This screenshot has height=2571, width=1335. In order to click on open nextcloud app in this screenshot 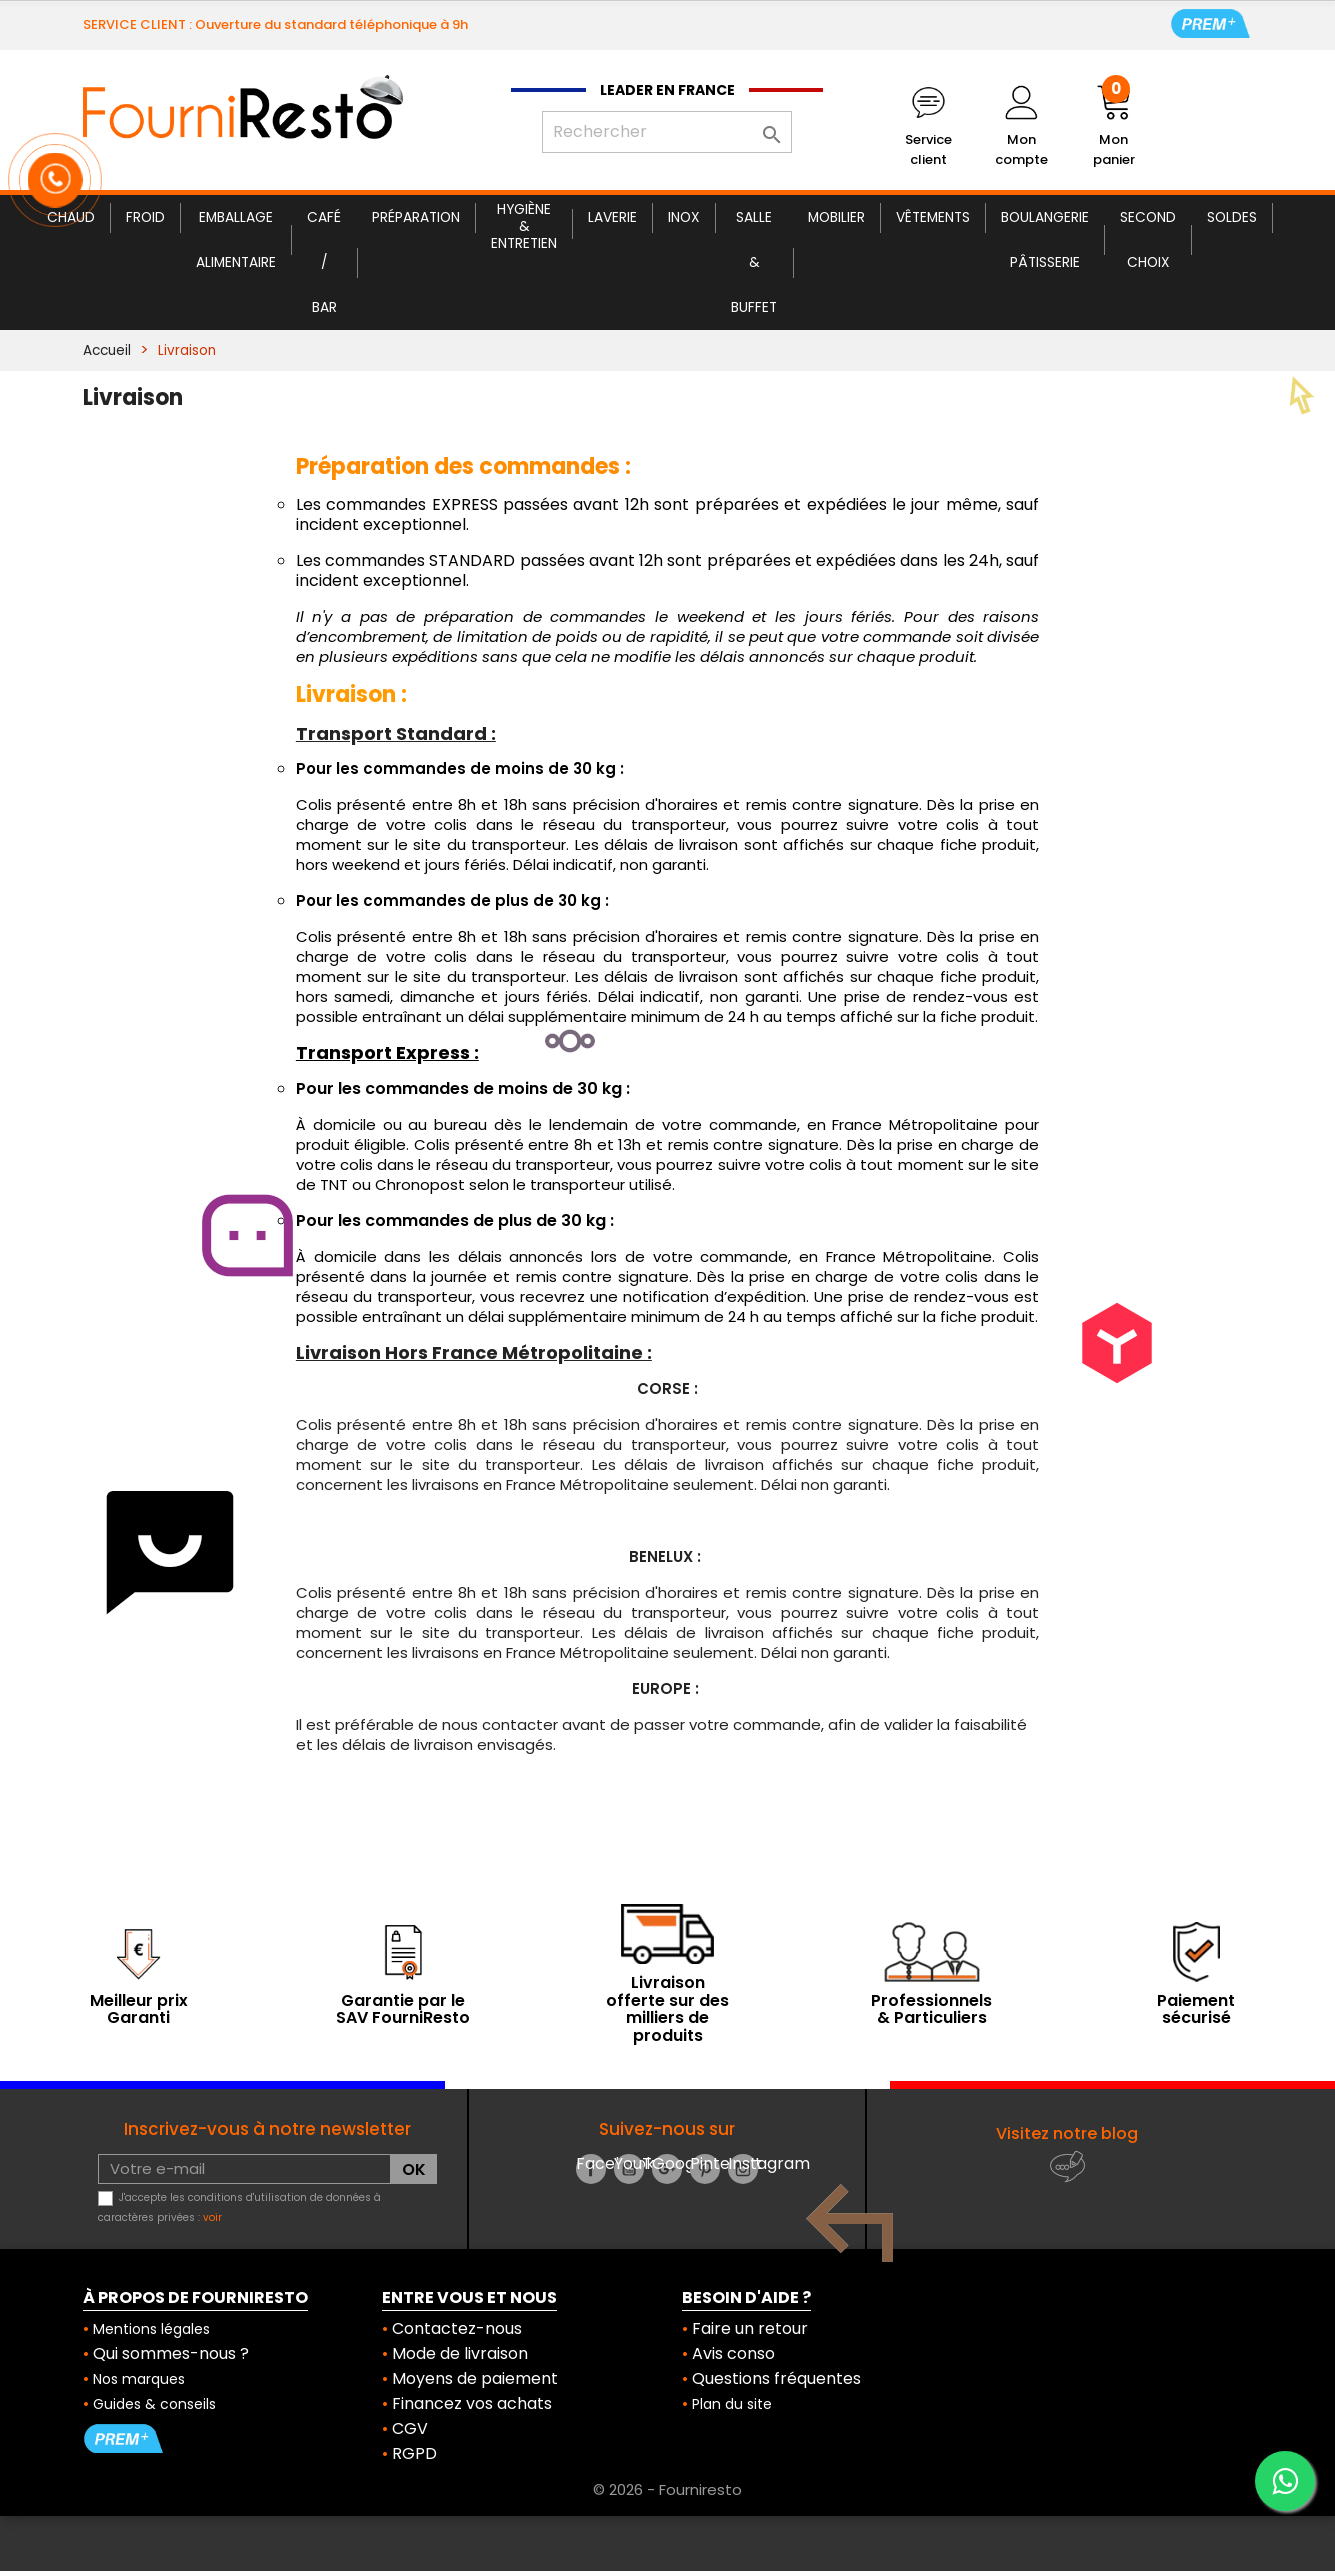, I will do `click(570, 1041)`.